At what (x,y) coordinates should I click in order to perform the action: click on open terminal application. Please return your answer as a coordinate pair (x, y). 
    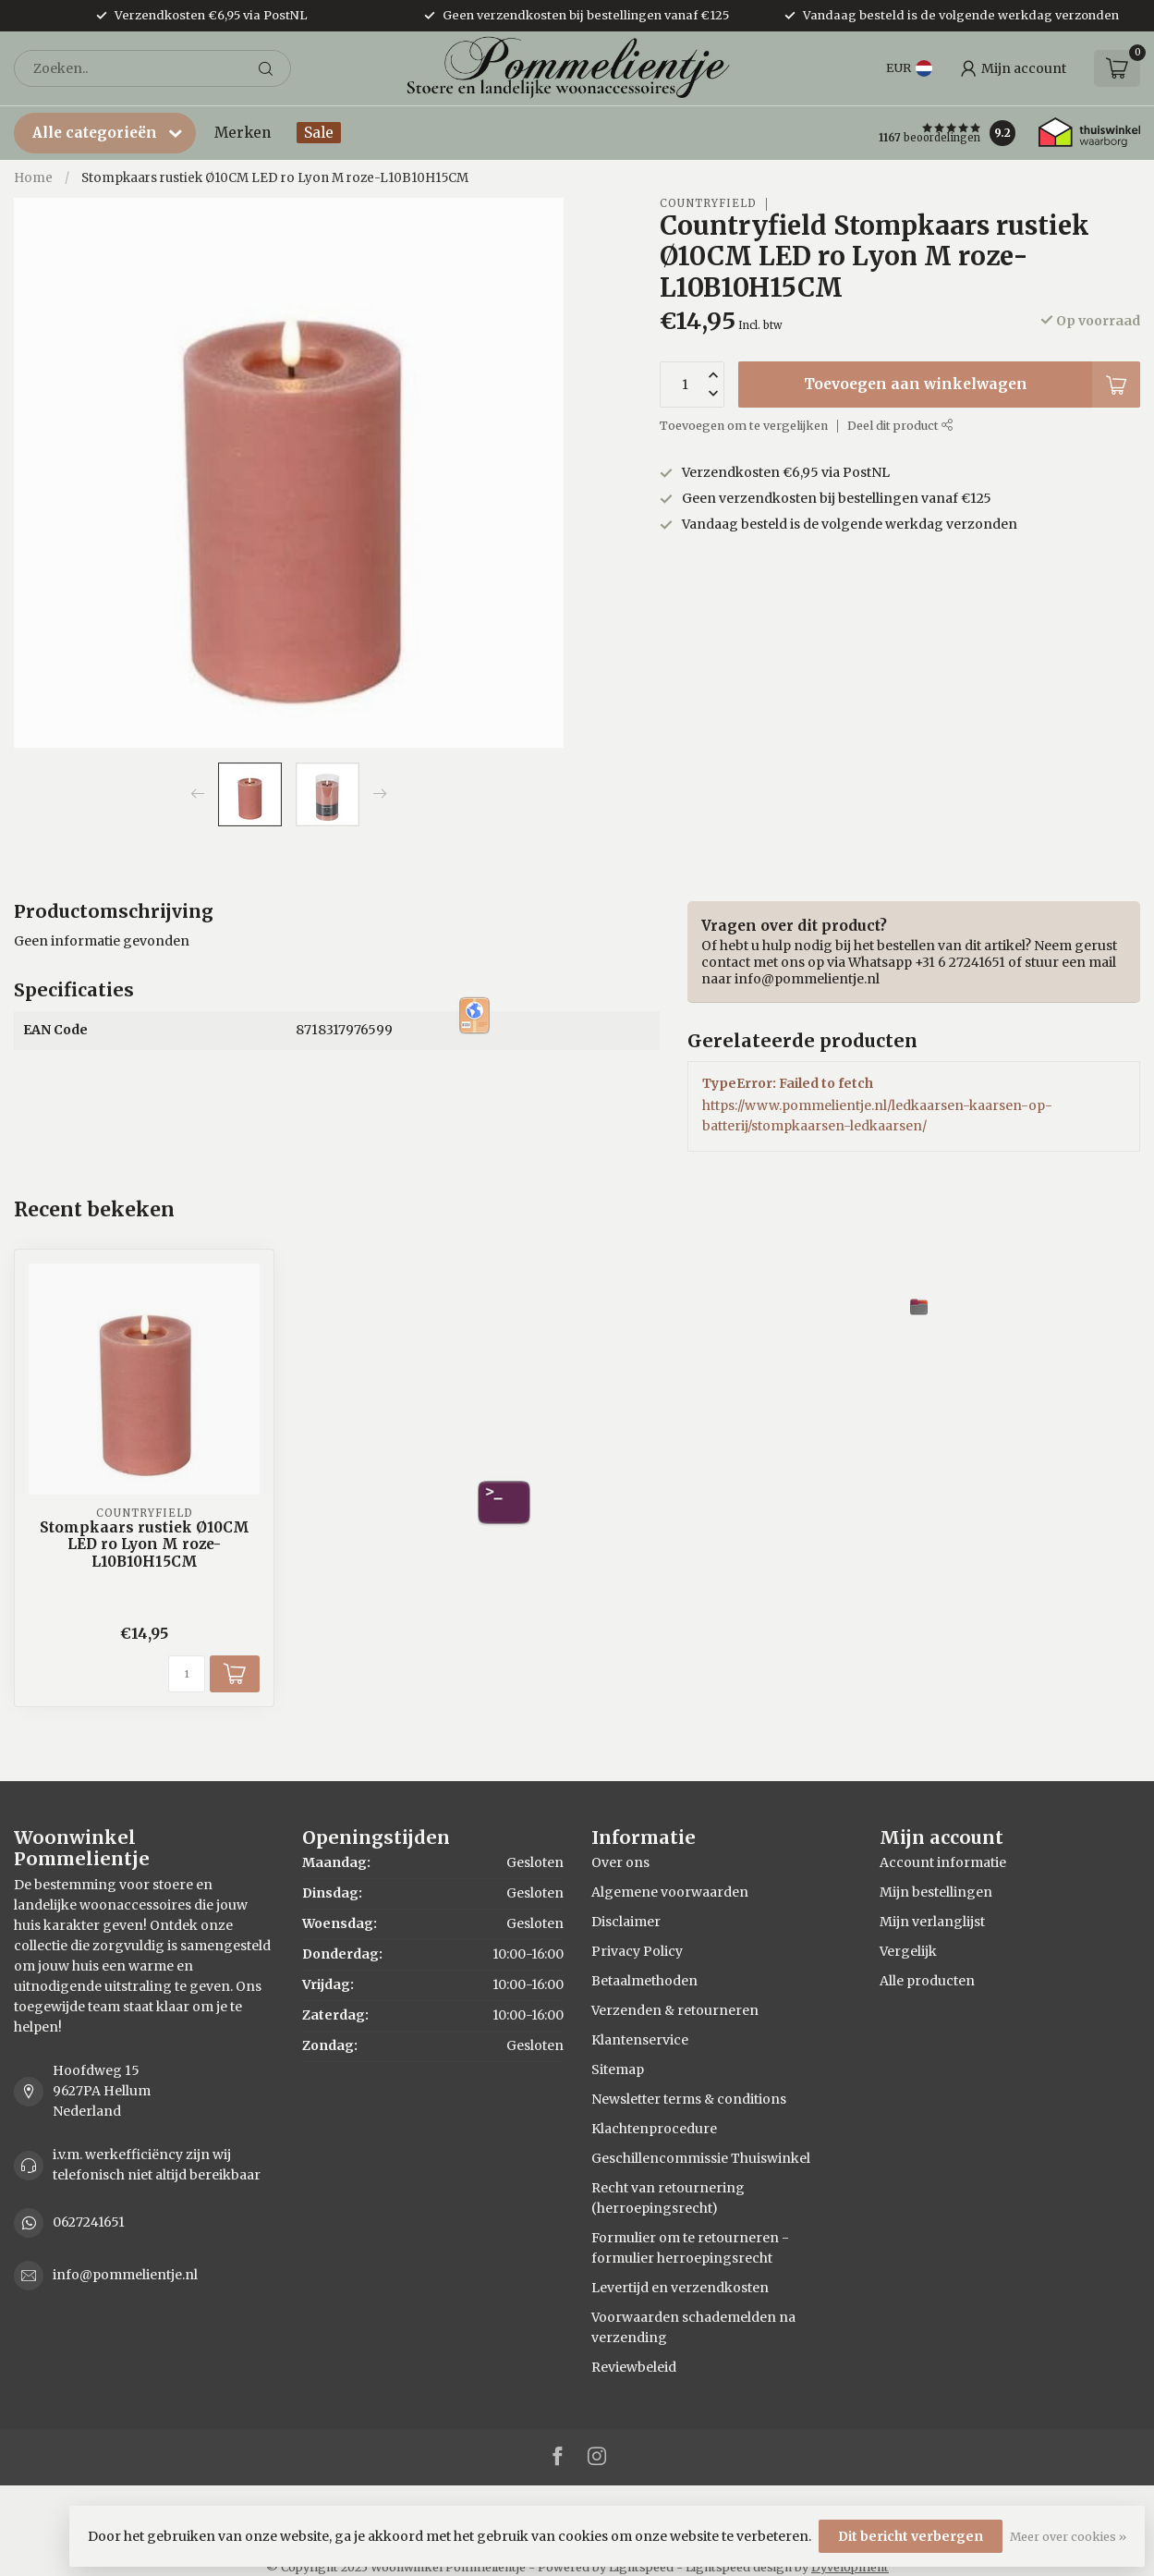
    Looking at the image, I should click on (504, 1502).